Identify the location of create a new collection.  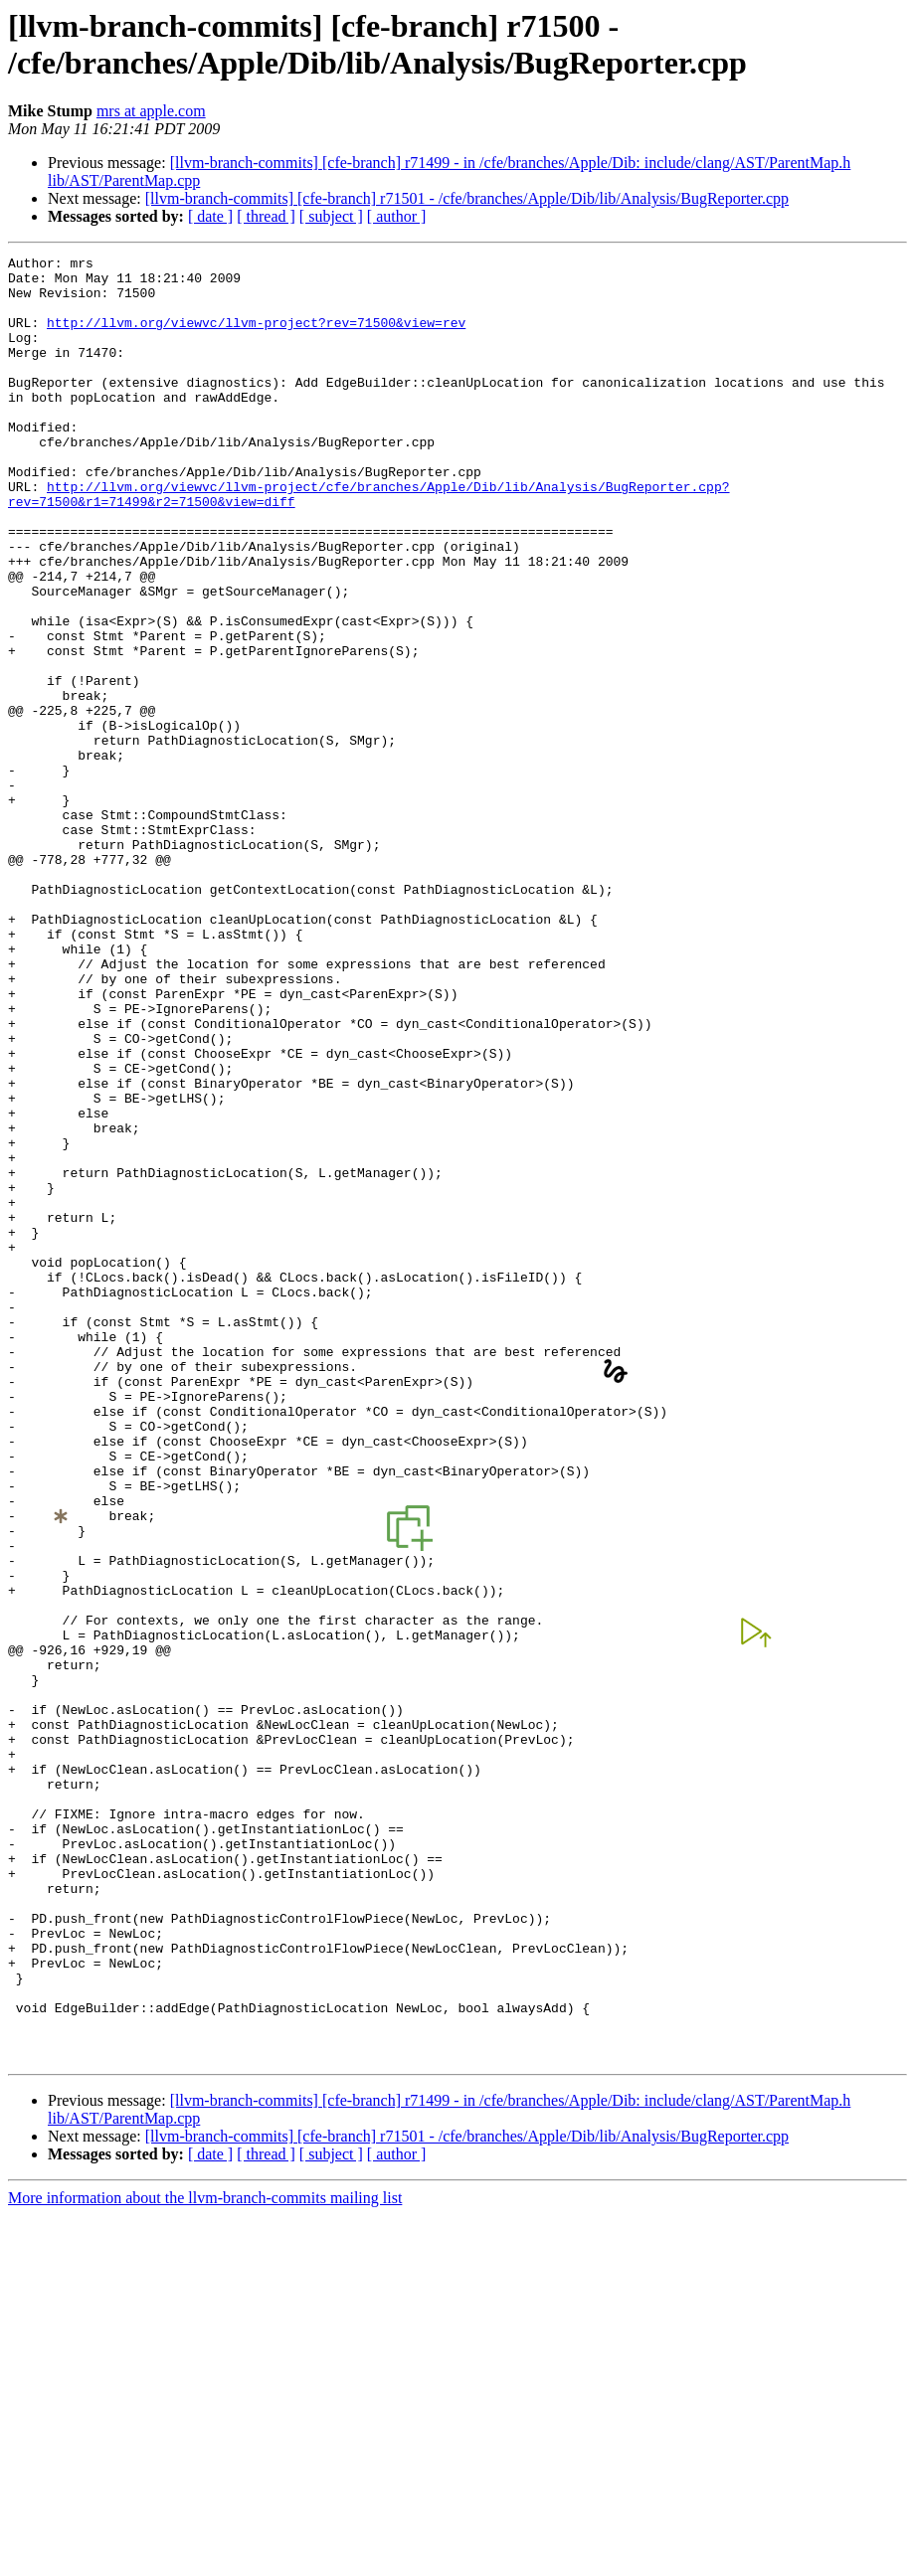
(408, 1526).